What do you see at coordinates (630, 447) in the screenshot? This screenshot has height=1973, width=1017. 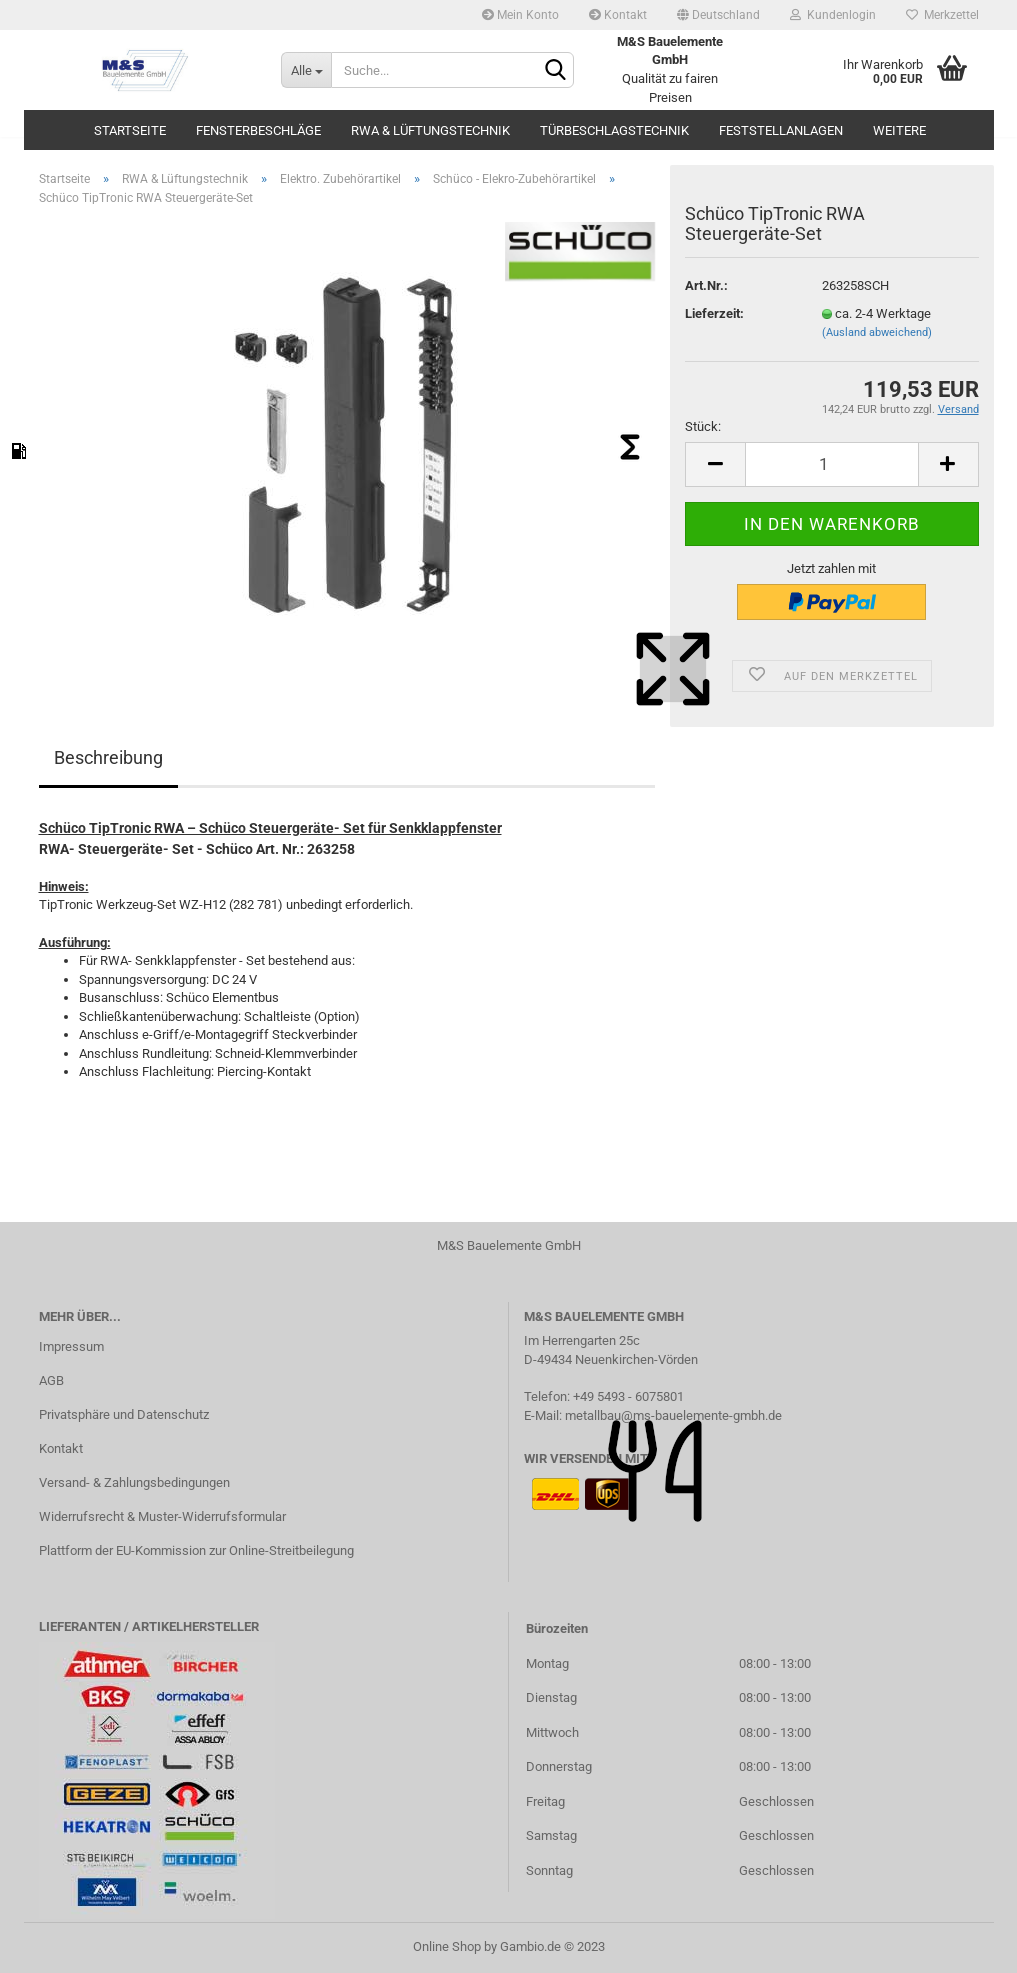 I see `insert a mathematical function or formula` at bounding box center [630, 447].